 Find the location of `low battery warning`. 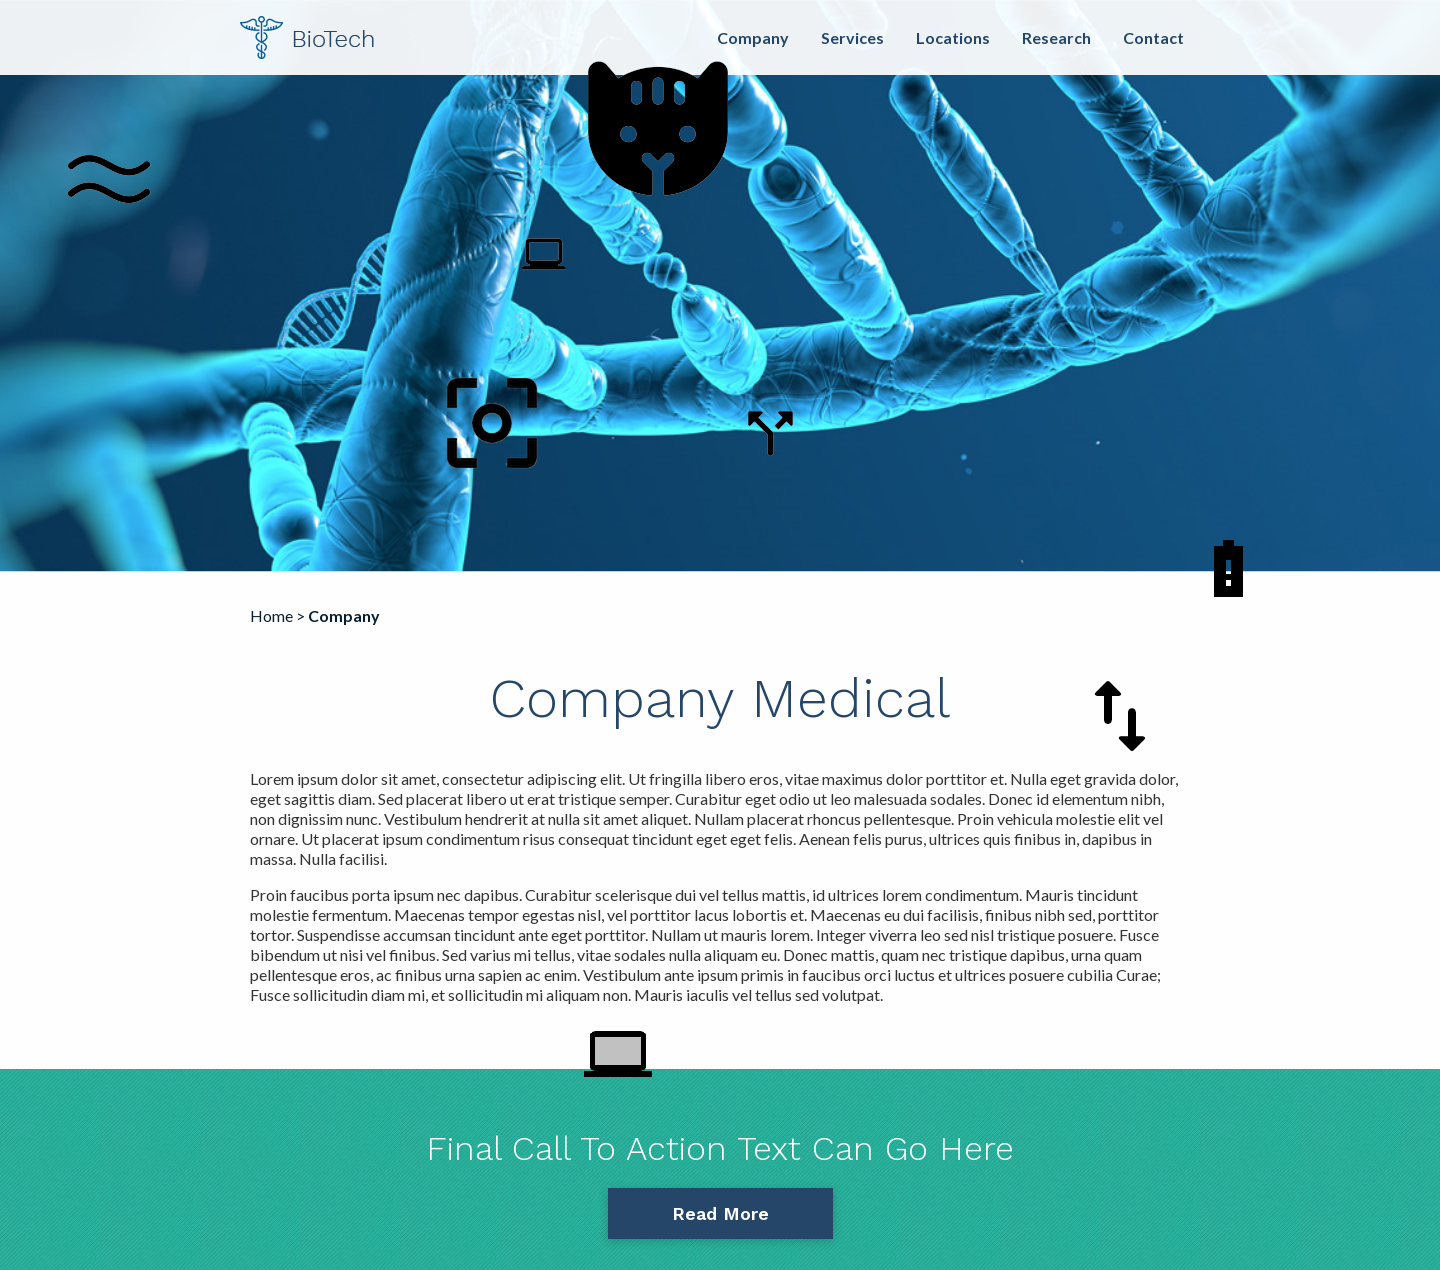

low battery warning is located at coordinates (1228, 568).